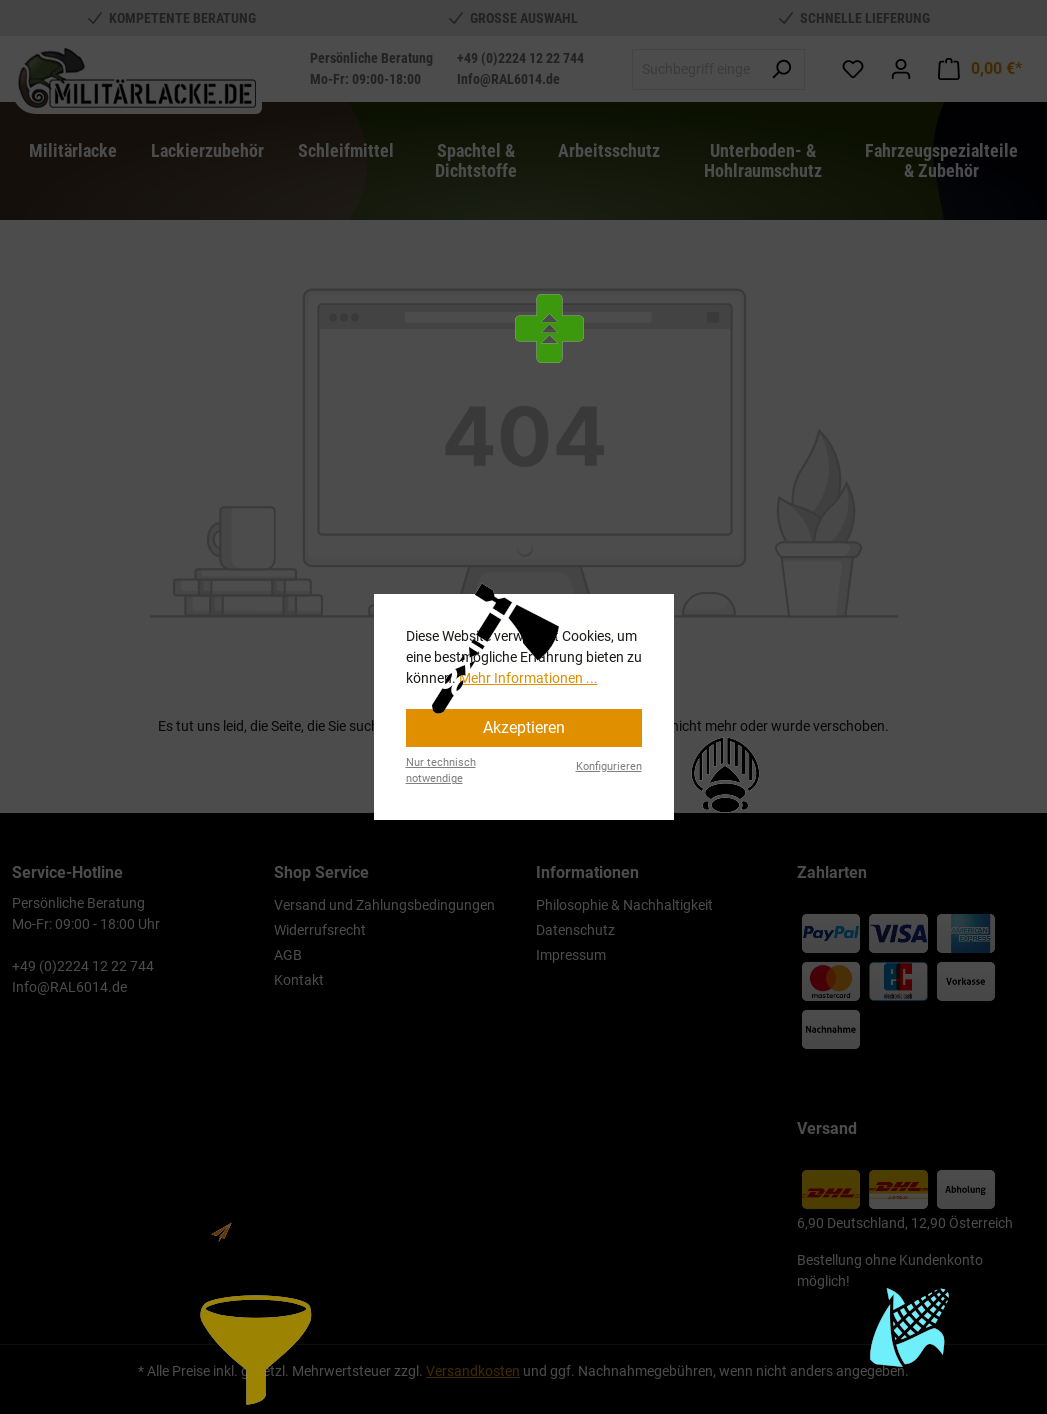 The image size is (1047, 1414). Describe the element at coordinates (495, 648) in the screenshot. I see `select tomahawk weapon or tool` at that location.